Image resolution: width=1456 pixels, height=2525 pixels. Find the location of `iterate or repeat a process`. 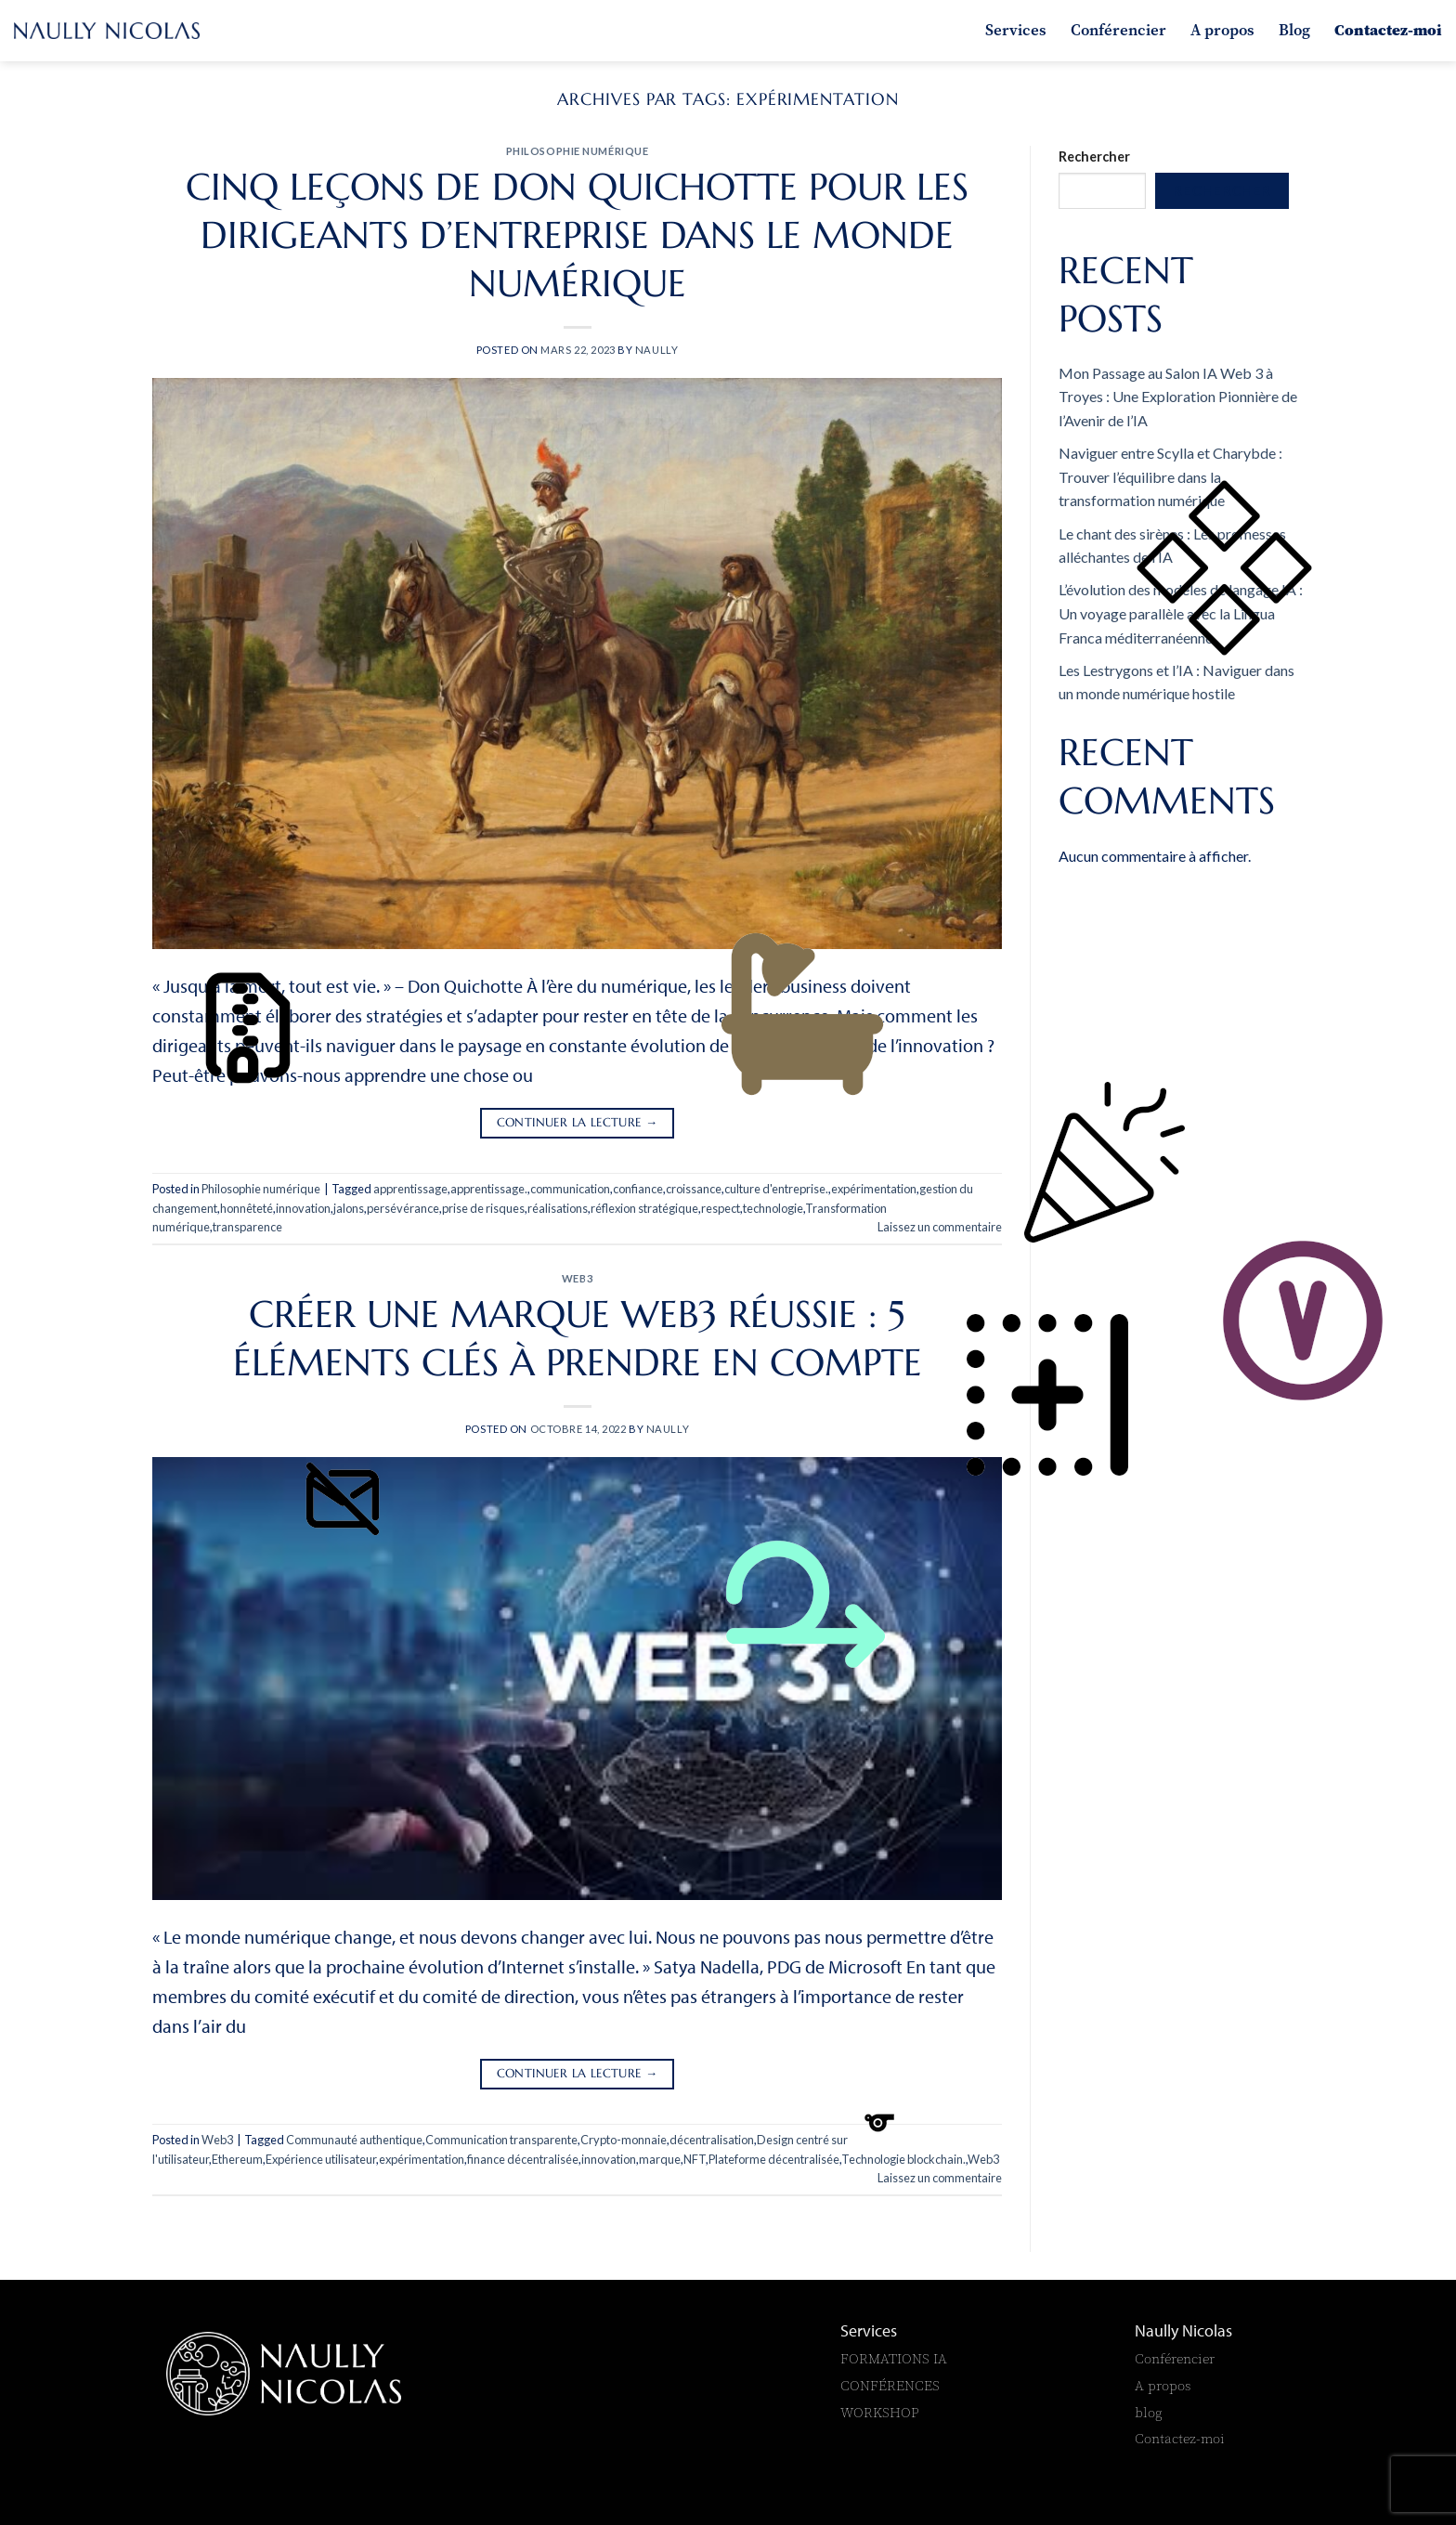

iterate or repeat a process is located at coordinates (805, 1604).